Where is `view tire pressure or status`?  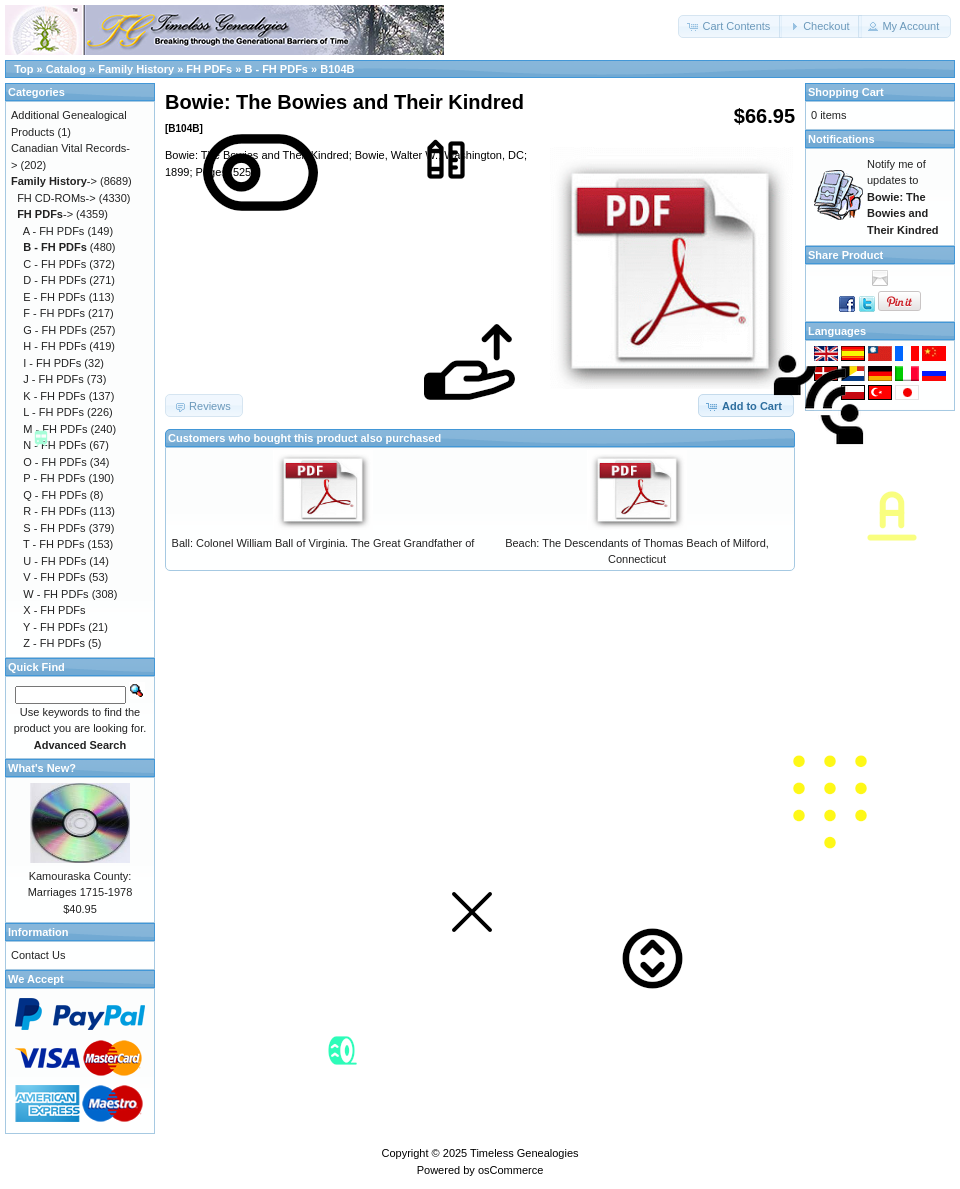
view tire pressure or status is located at coordinates (341, 1050).